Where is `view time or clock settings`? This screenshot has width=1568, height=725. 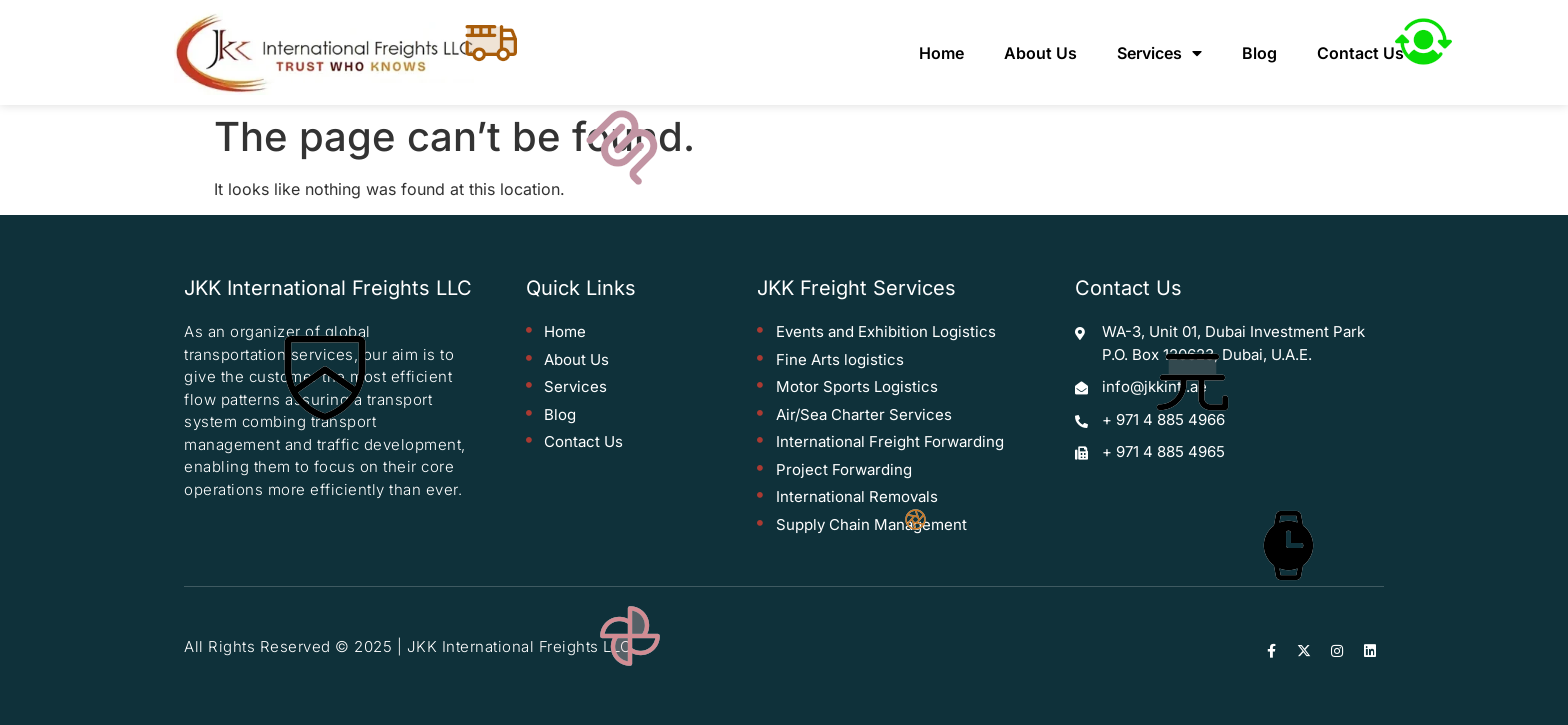
view time or clock settings is located at coordinates (1288, 545).